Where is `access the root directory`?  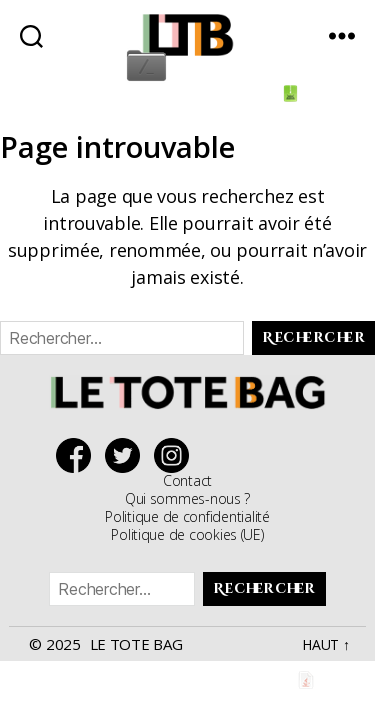 access the root directory is located at coordinates (146, 65).